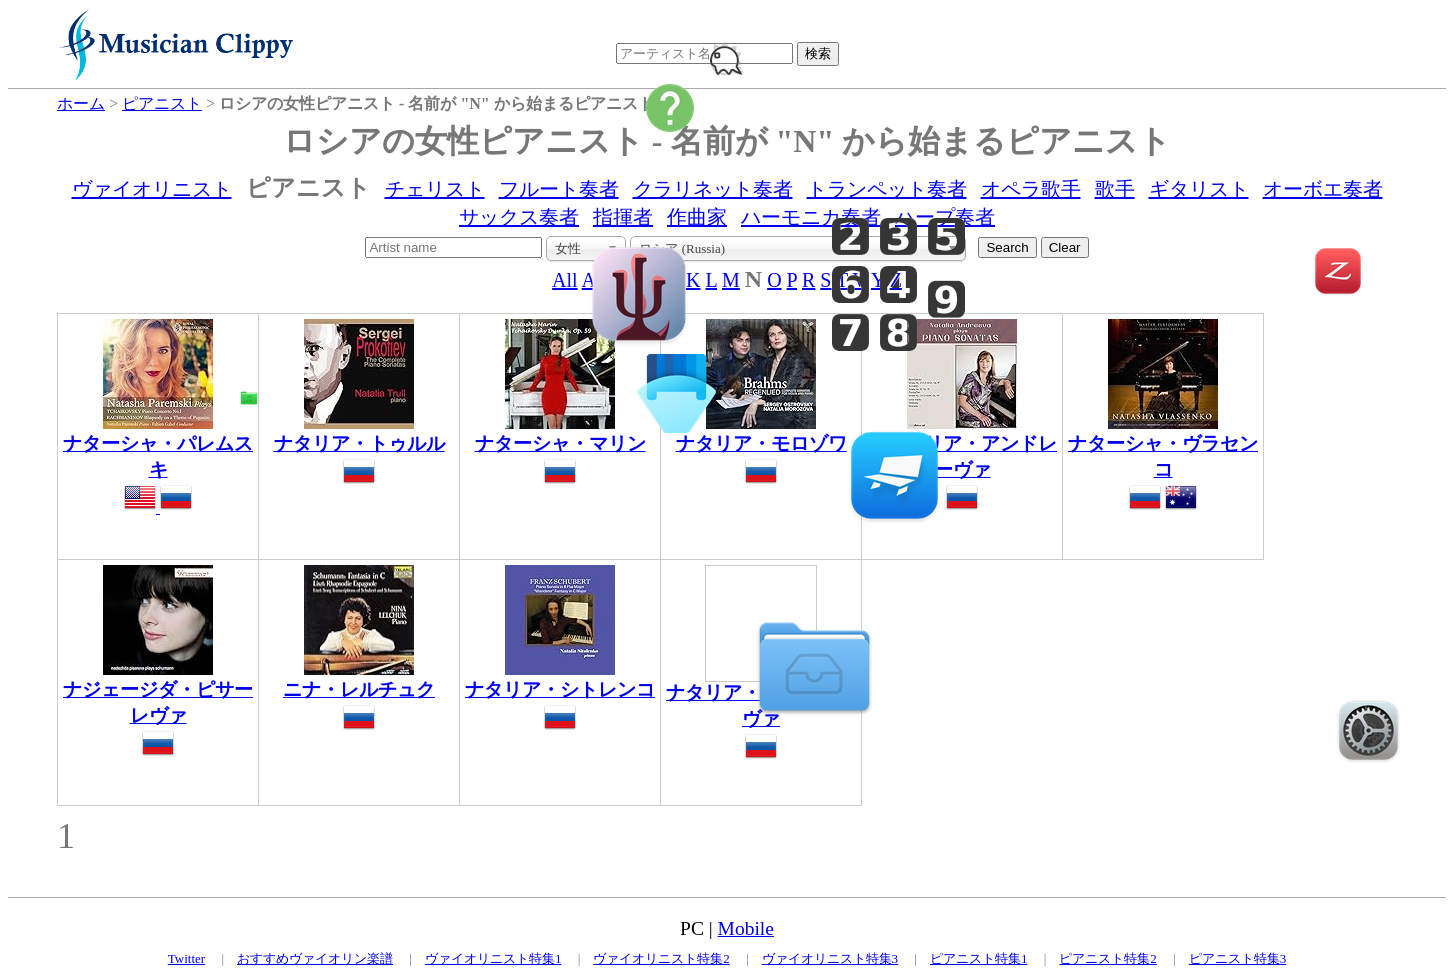 The image size is (1454, 978). I want to click on open blockbench 3d modeling application, so click(894, 475).